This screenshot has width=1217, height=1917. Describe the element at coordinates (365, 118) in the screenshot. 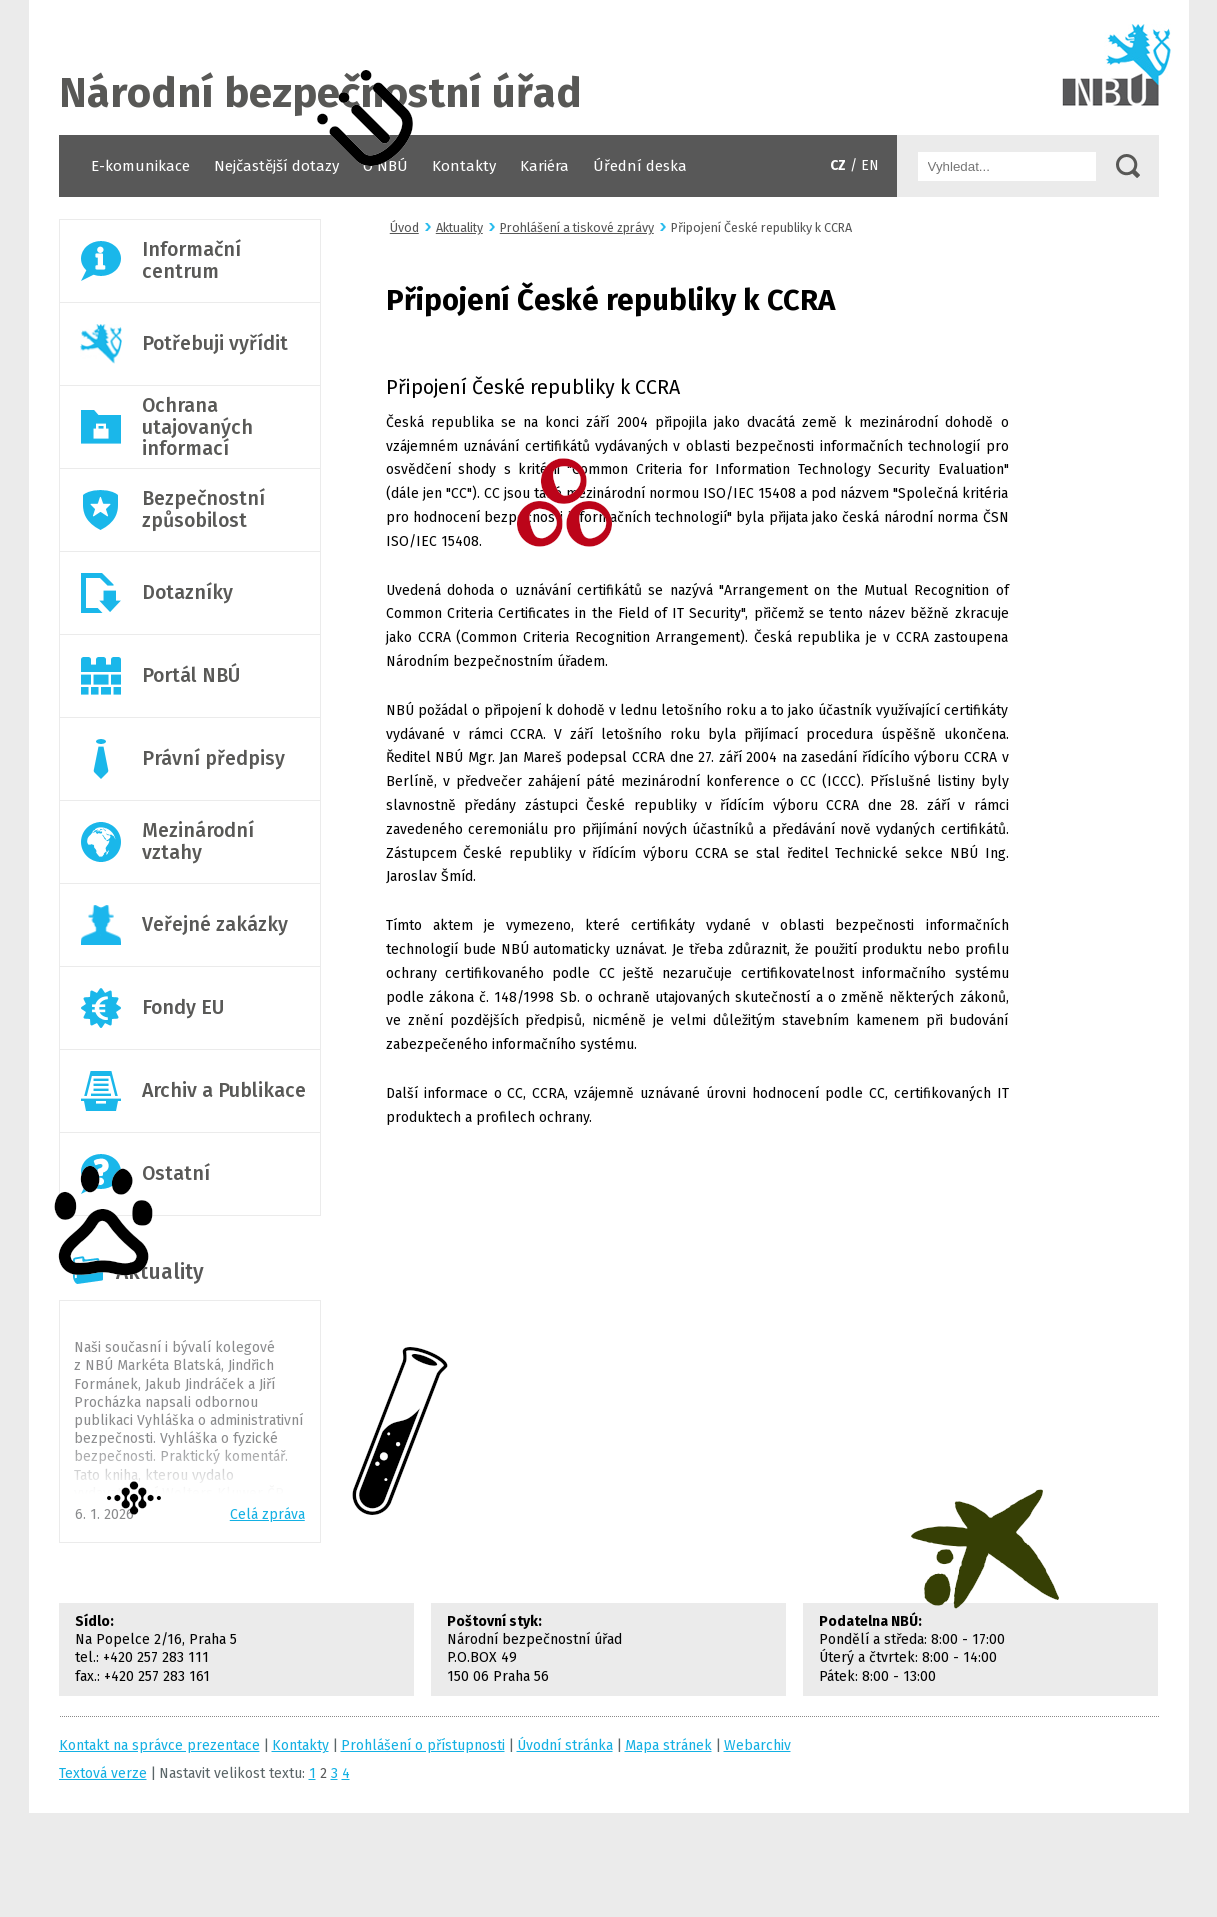

I see `i3 window manager logo` at that location.